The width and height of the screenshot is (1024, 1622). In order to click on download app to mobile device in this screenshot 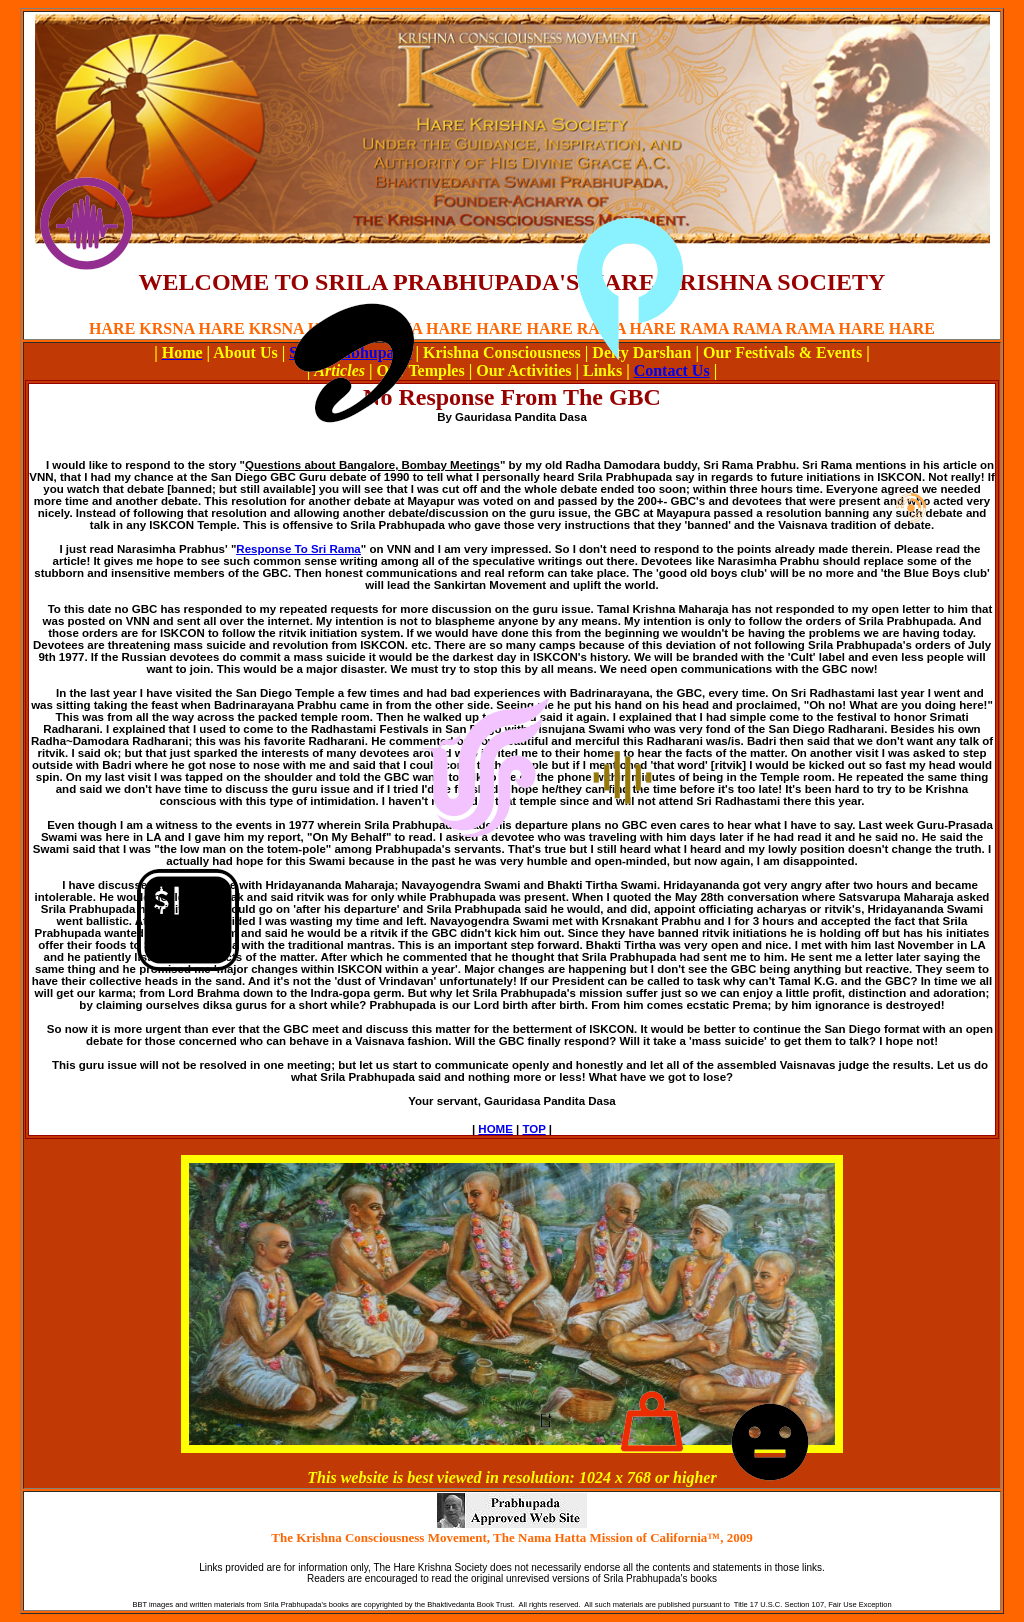, I will do `click(545, 1420)`.